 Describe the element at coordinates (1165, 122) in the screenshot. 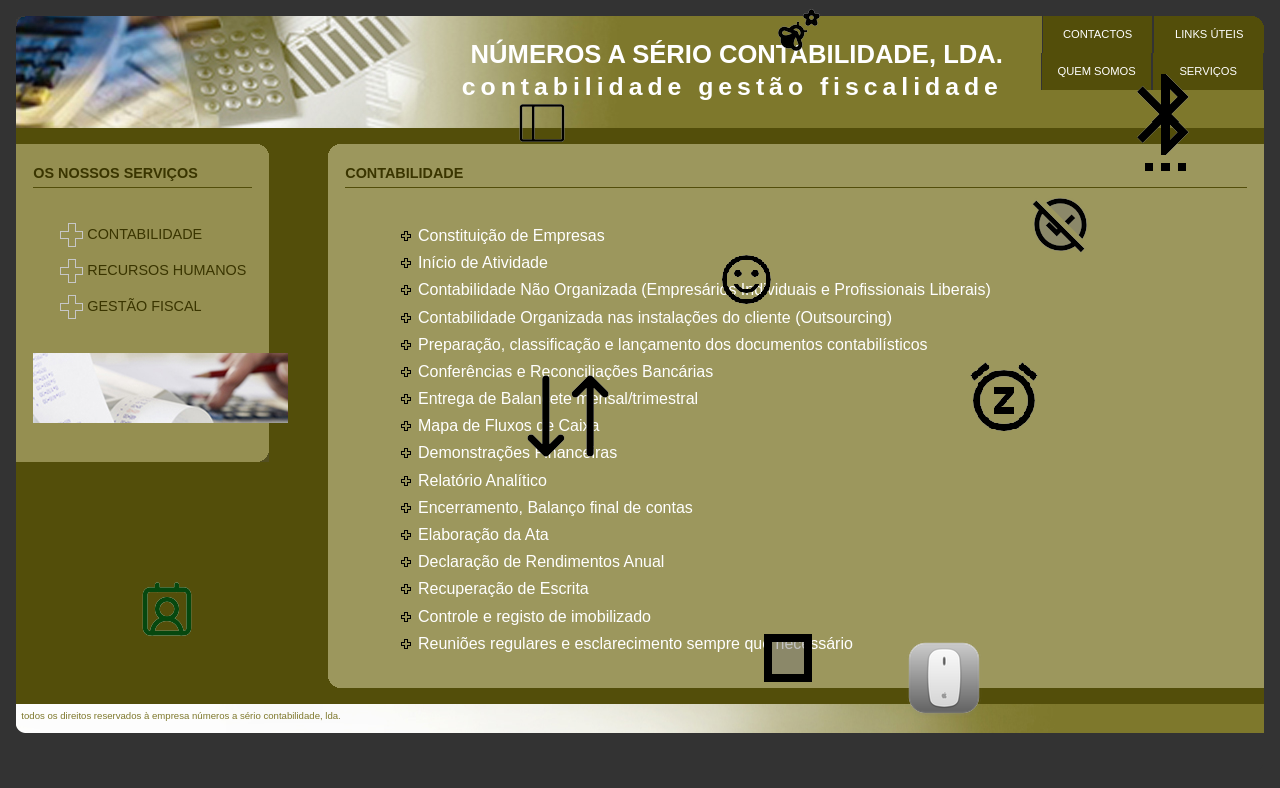

I see `access bluetooth settings` at that location.